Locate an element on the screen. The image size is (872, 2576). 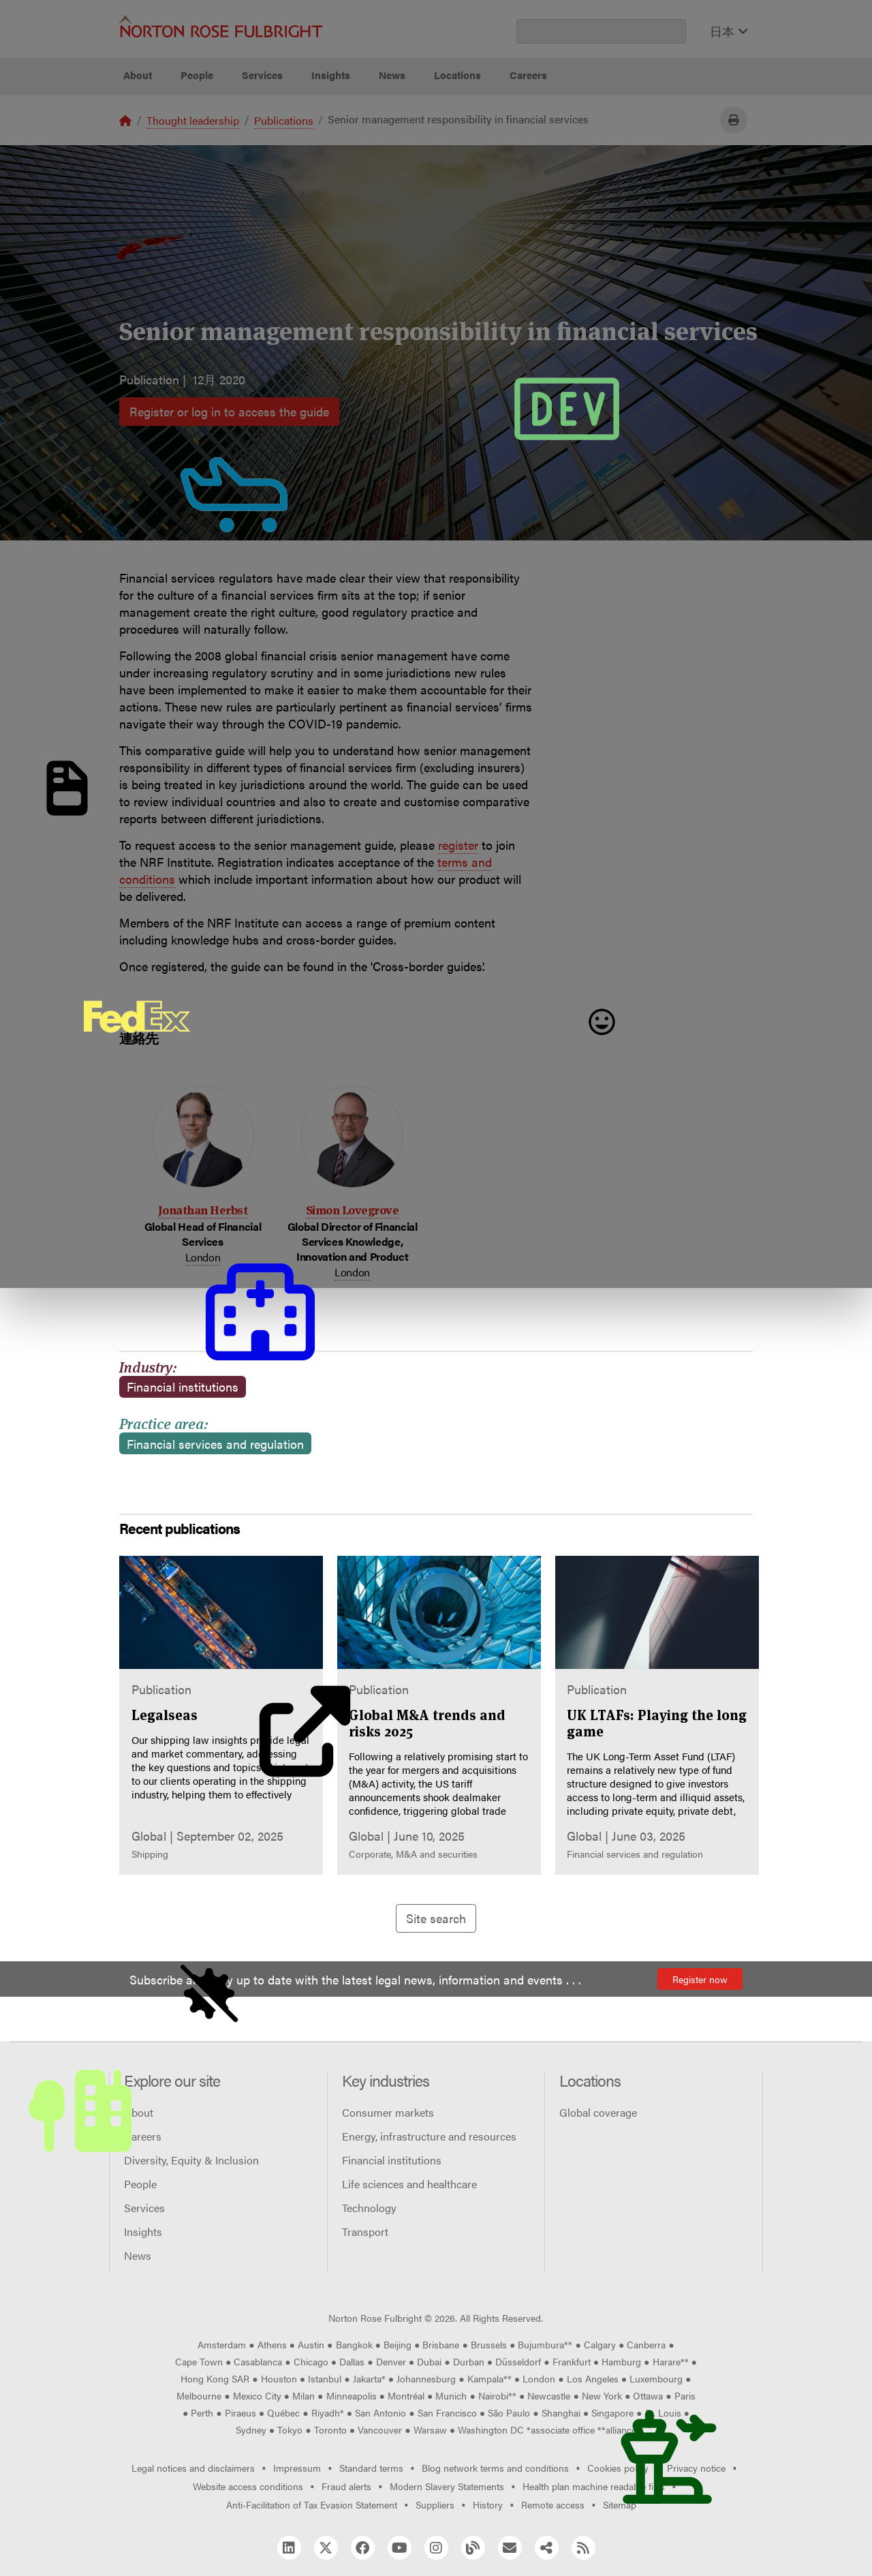
insert an emoji or emoticon is located at coordinates (602, 1022).